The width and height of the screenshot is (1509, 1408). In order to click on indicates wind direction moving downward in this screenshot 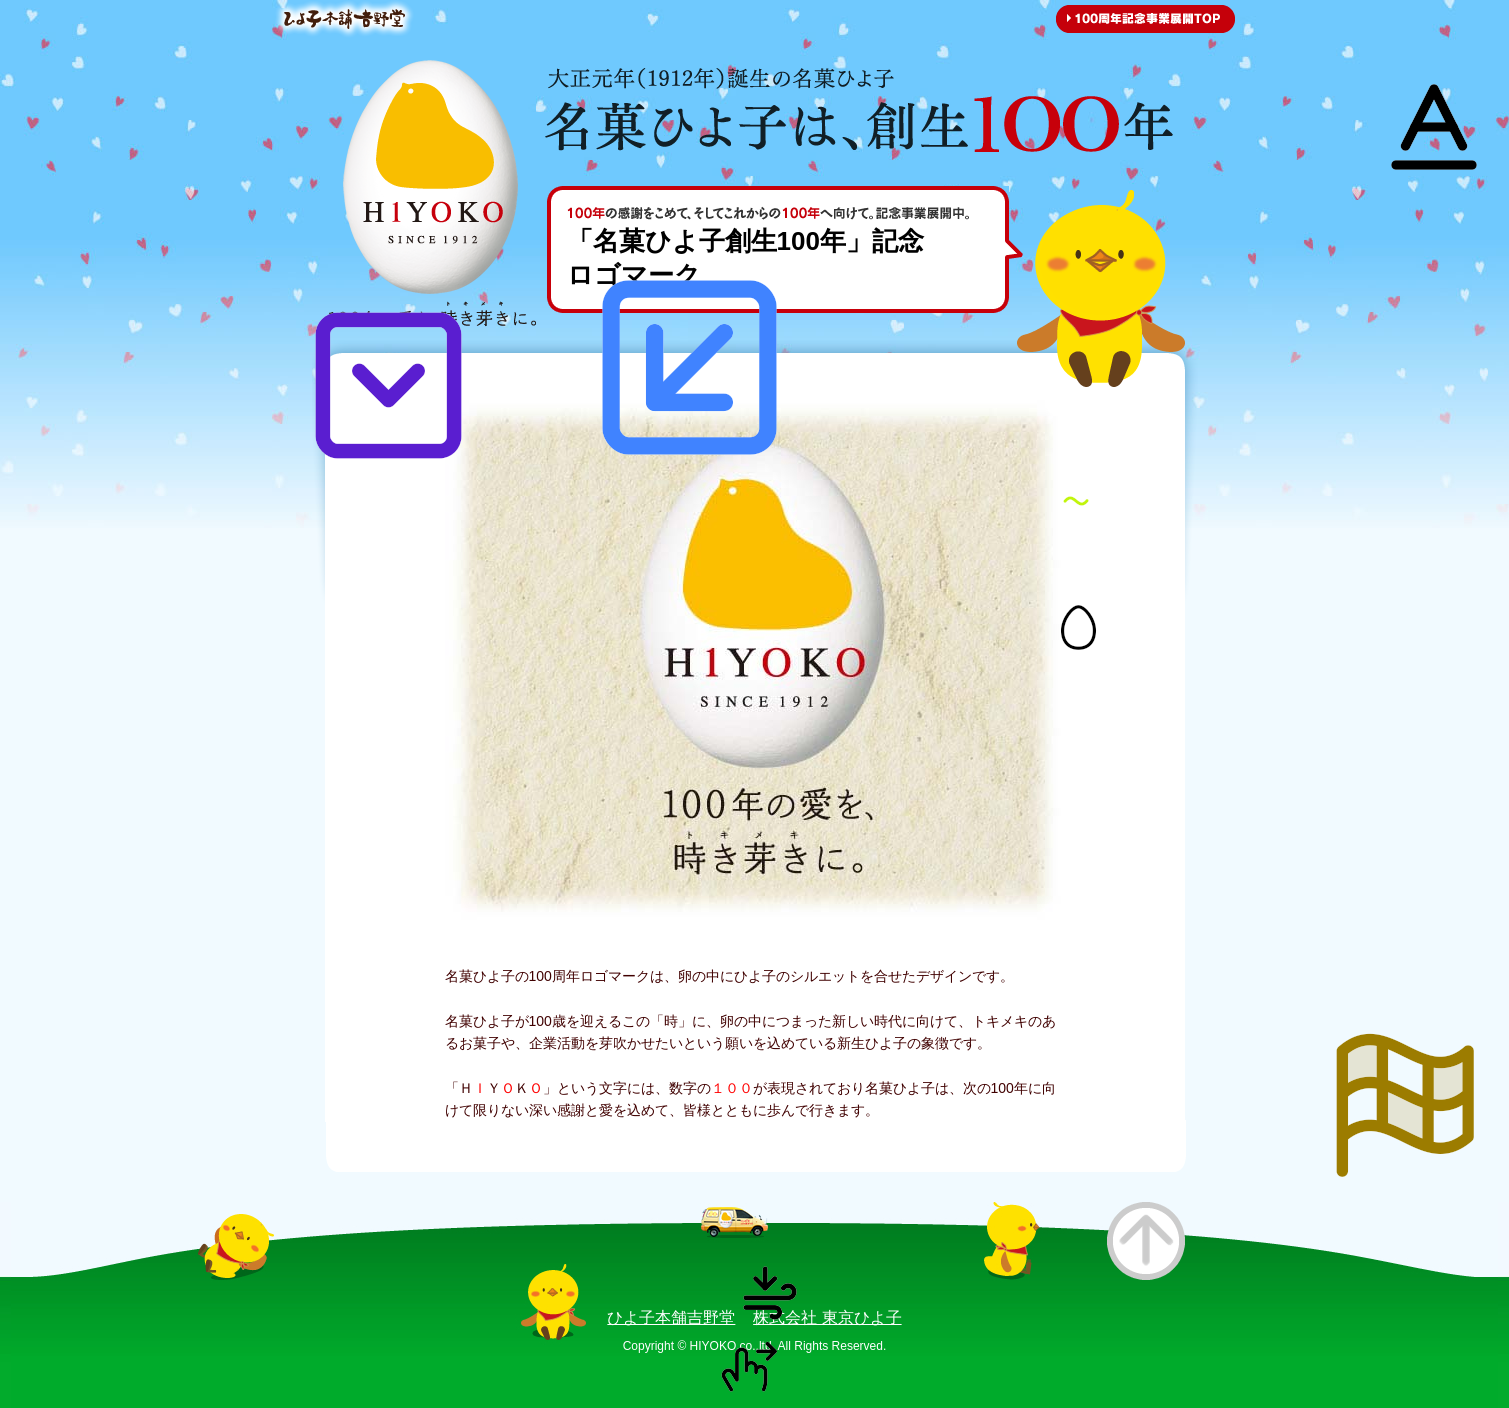, I will do `click(770, 1293)`.